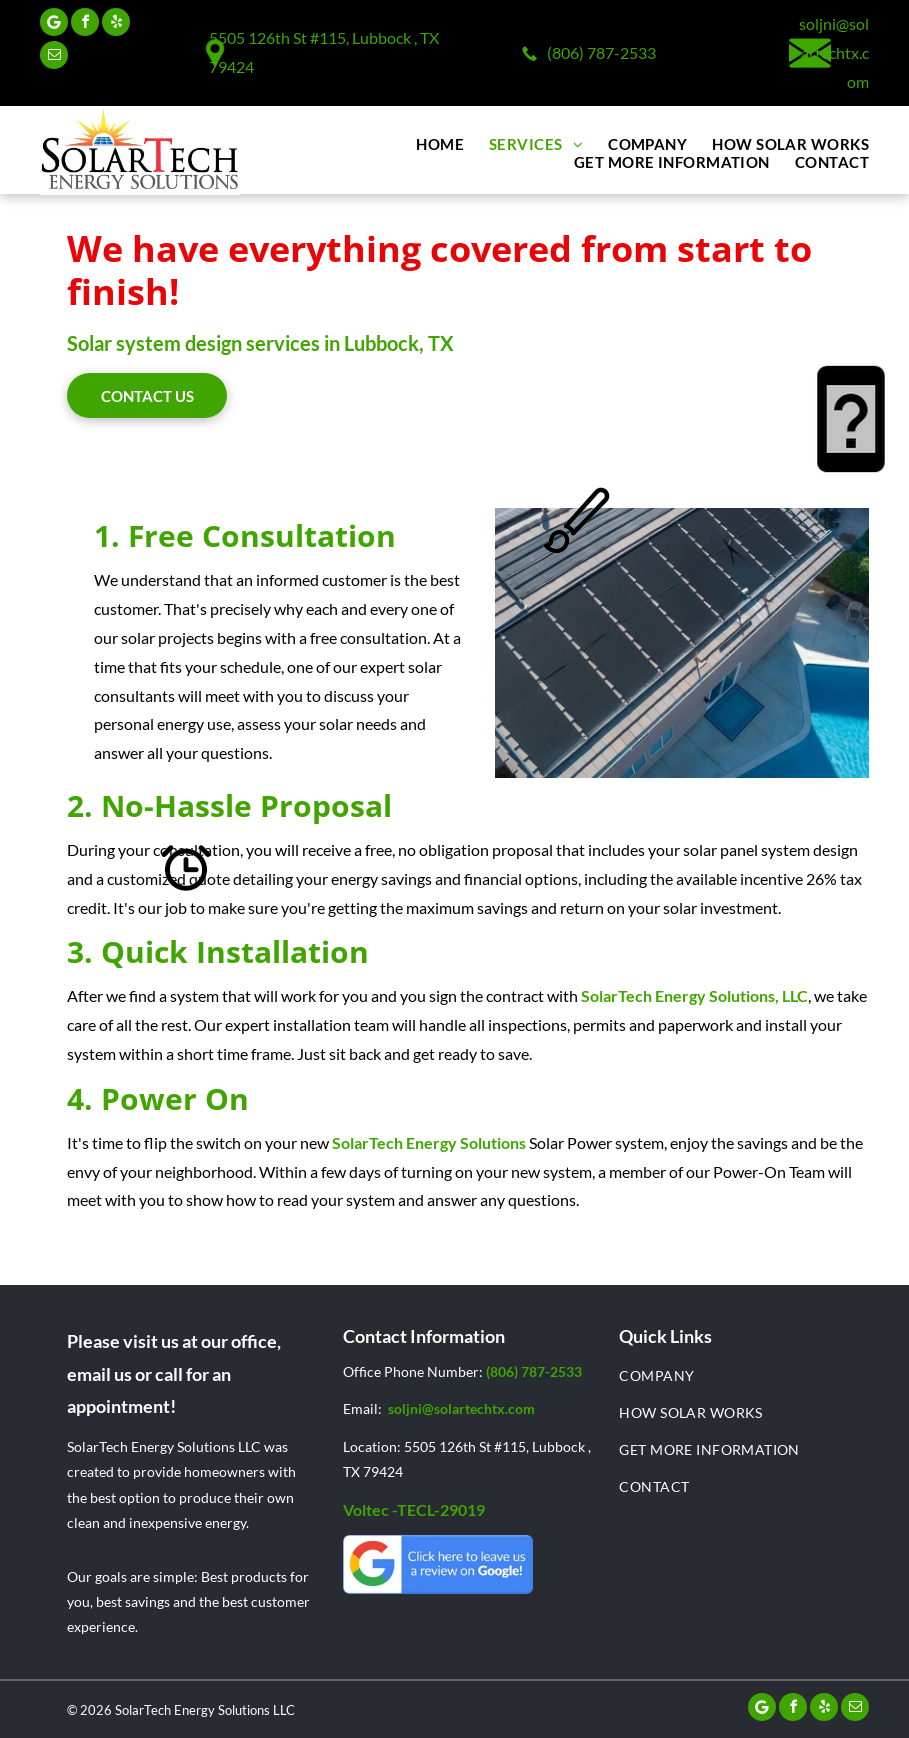  What do you see at coordinates (576, 520) in the screenshot?
I see `access drawing or painting tools` at bounding box center [576, 520].